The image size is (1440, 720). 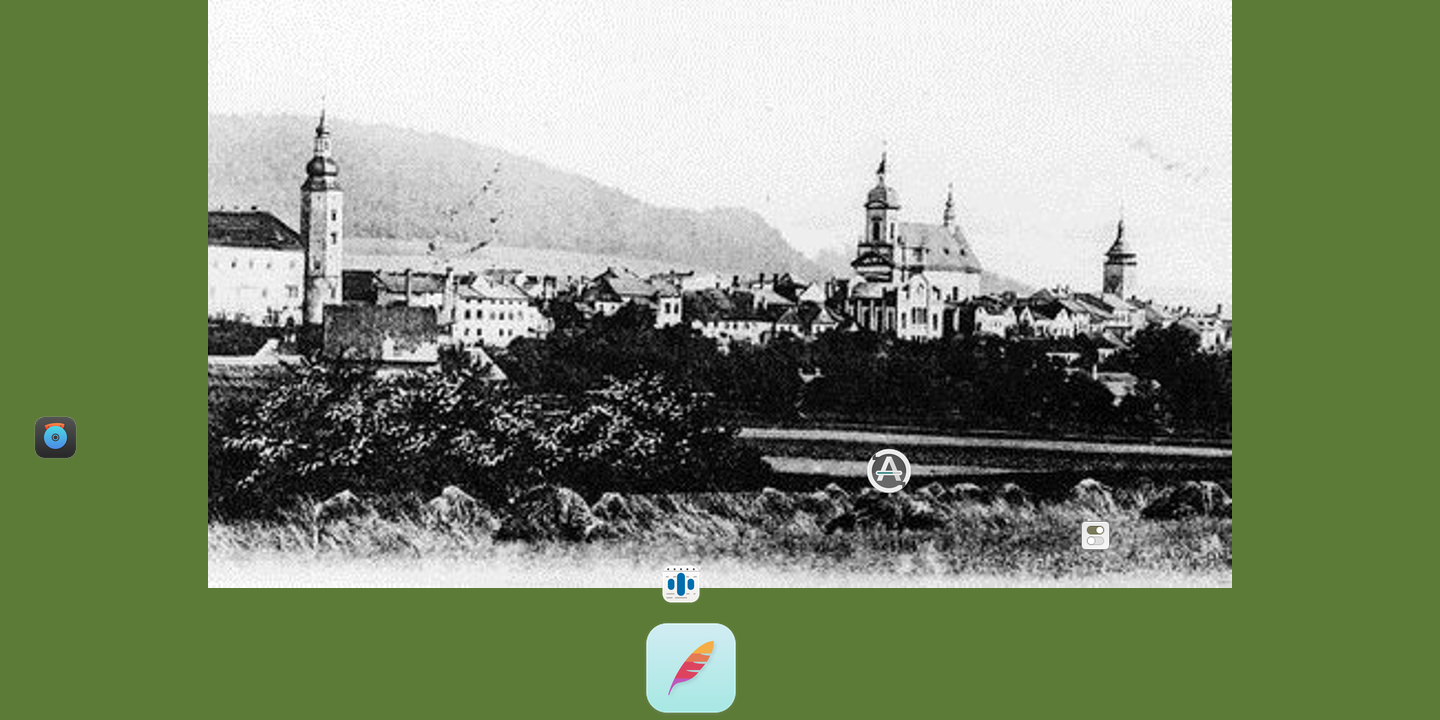 I want to click on open speech note app for voice transcription, so click(x=681, y=584).